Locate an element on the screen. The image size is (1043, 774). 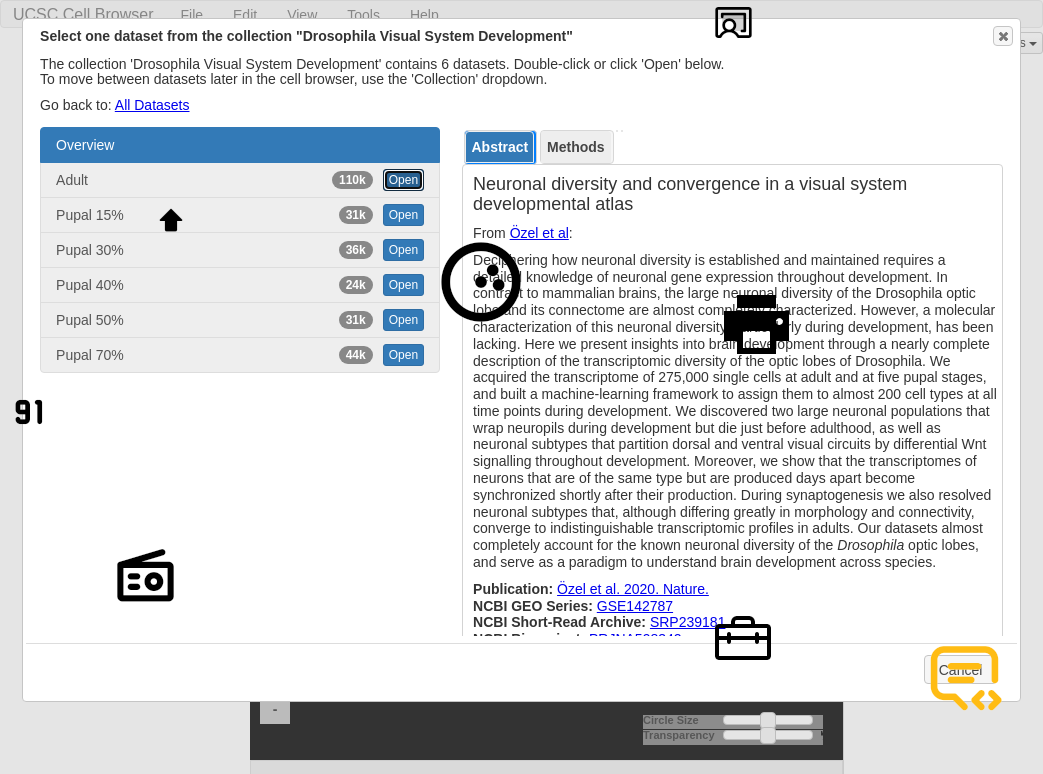
access bowling or sports-related features is located at coordinates (481, 282).